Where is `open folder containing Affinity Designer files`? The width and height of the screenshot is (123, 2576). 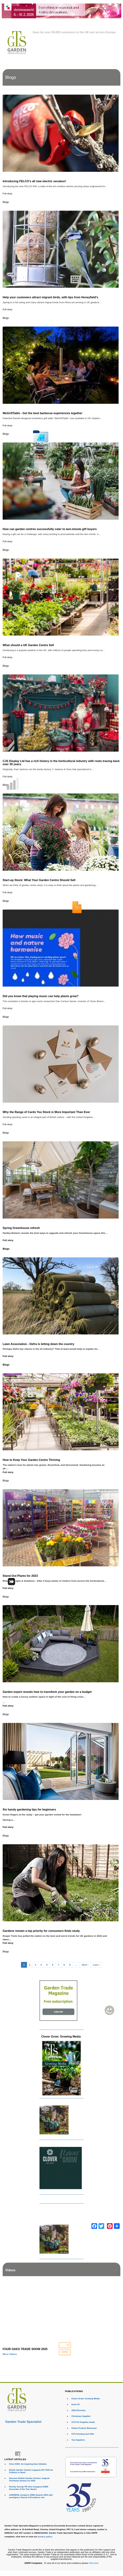 open folder containing Affinity Designer files is located at coordinates (41, 437).